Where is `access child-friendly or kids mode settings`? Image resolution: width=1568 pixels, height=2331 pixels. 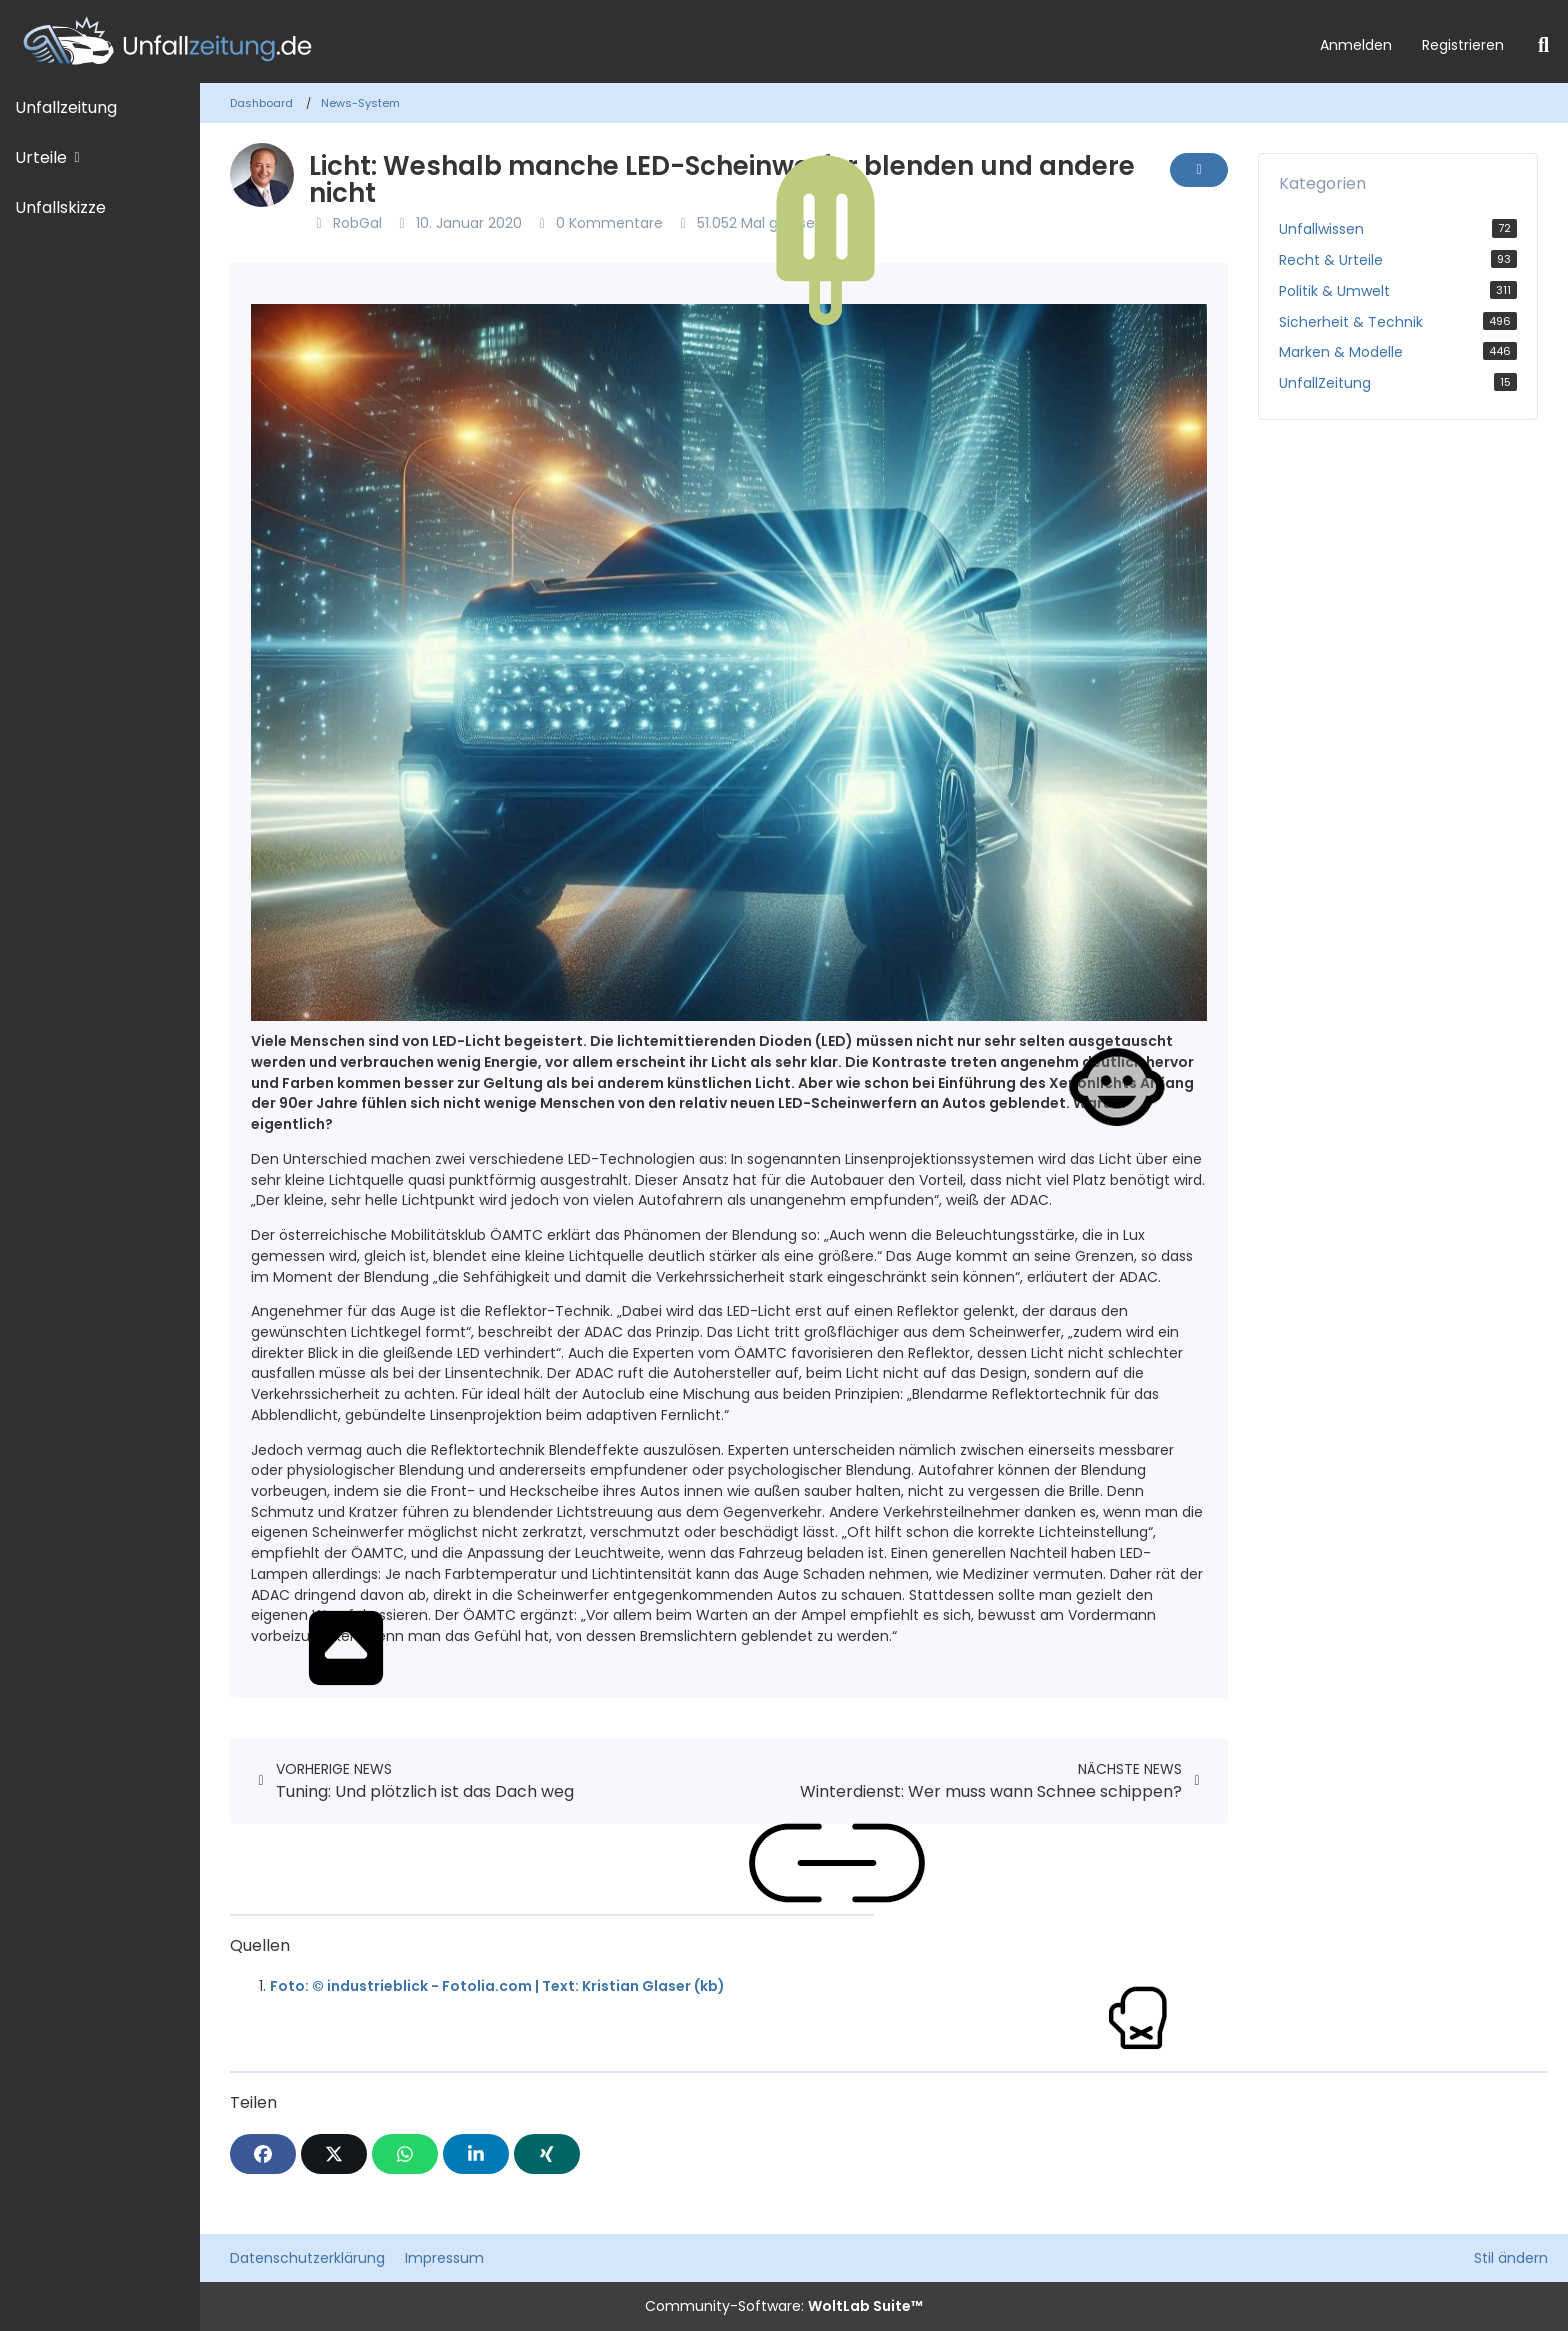
access child-friendly or kids mode settings is located at coordinates (1117, 1087).